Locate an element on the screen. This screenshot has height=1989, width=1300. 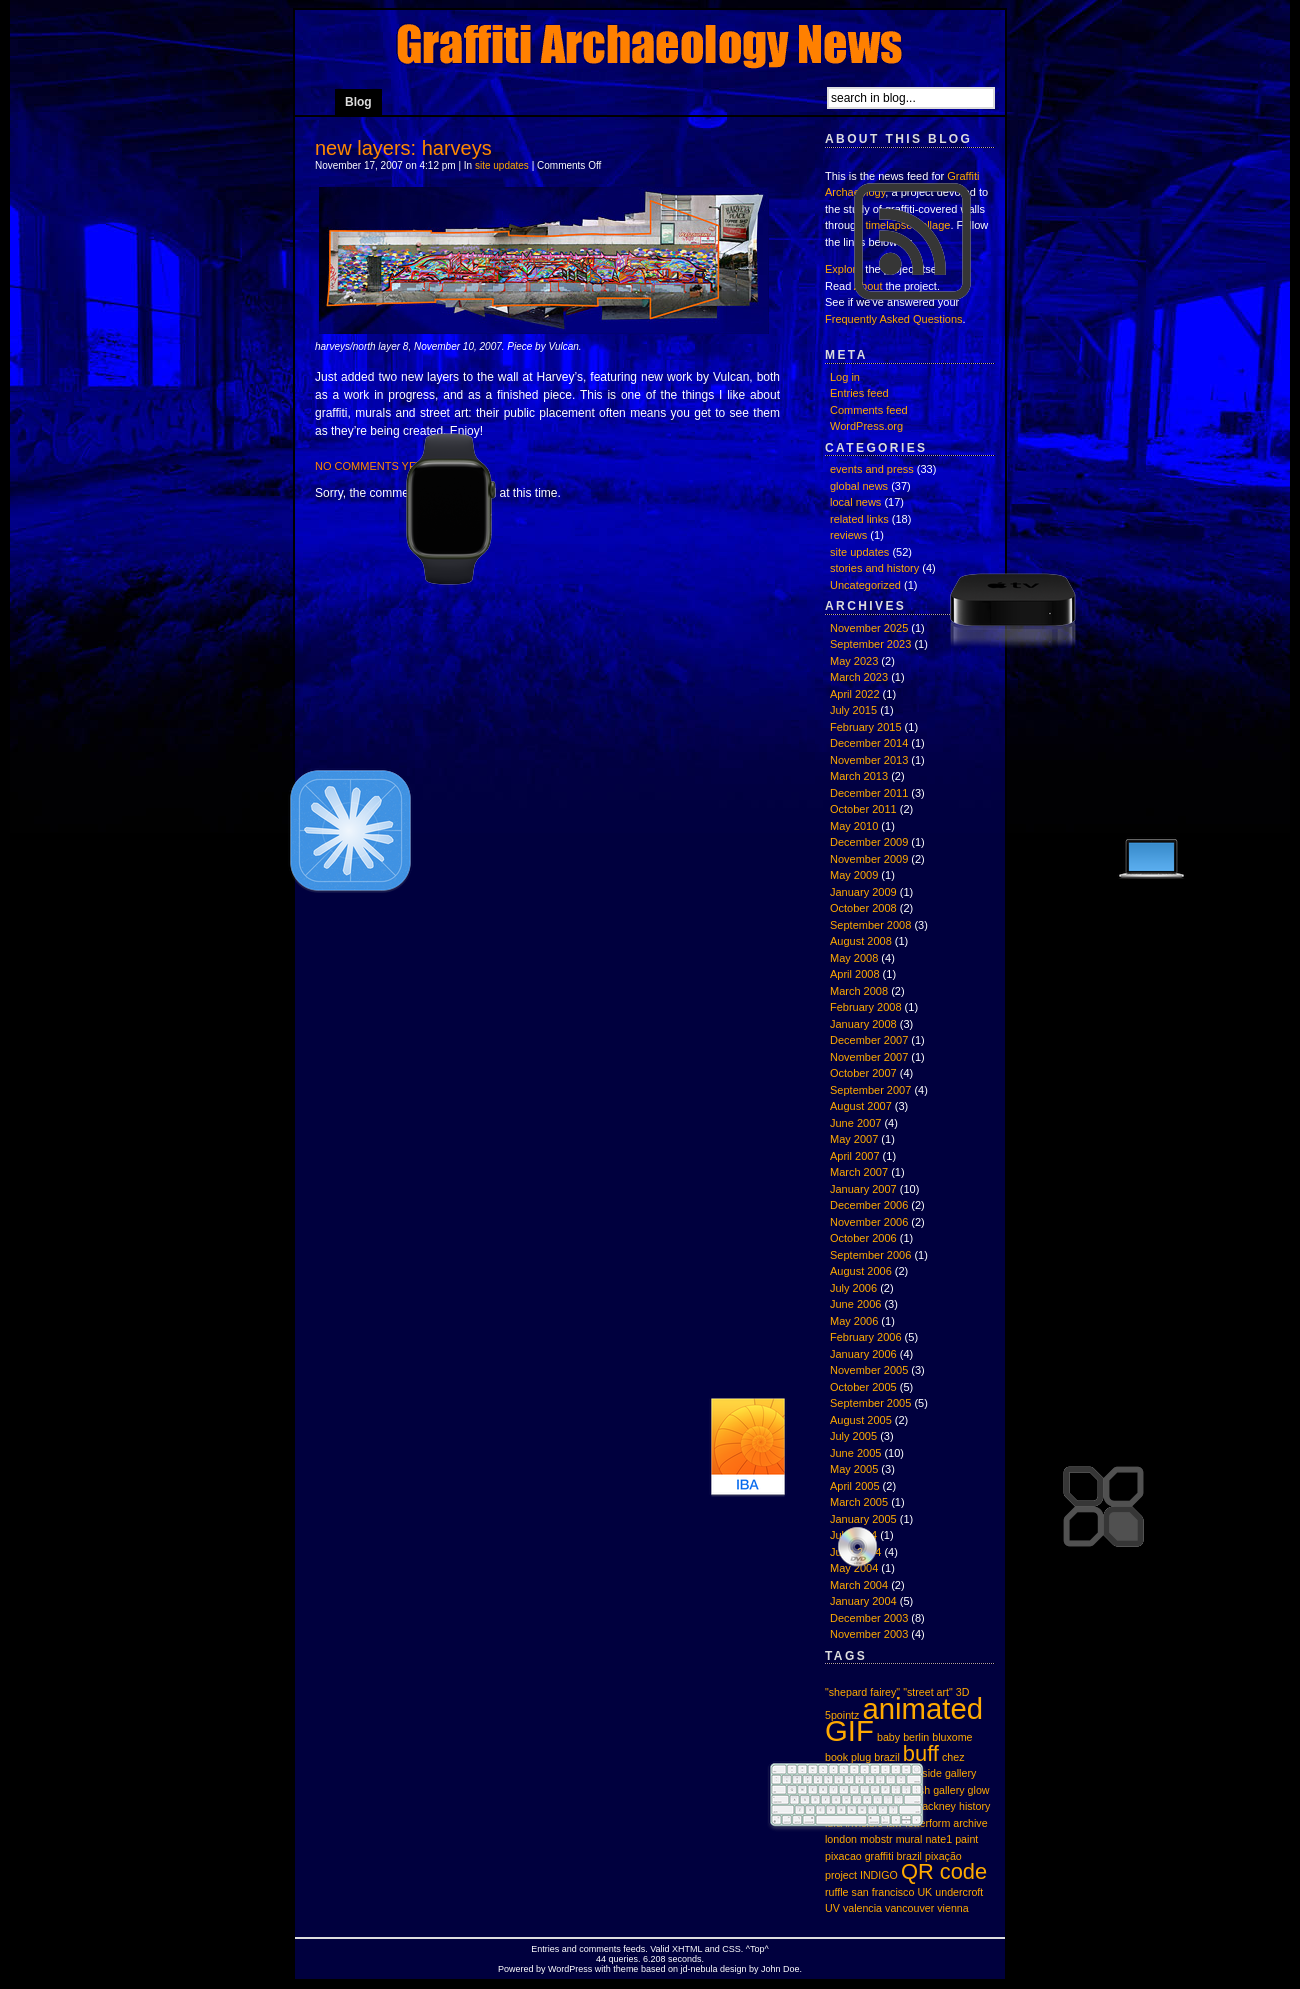
open an iBooks Author document is located at coordinates (748, 1449).